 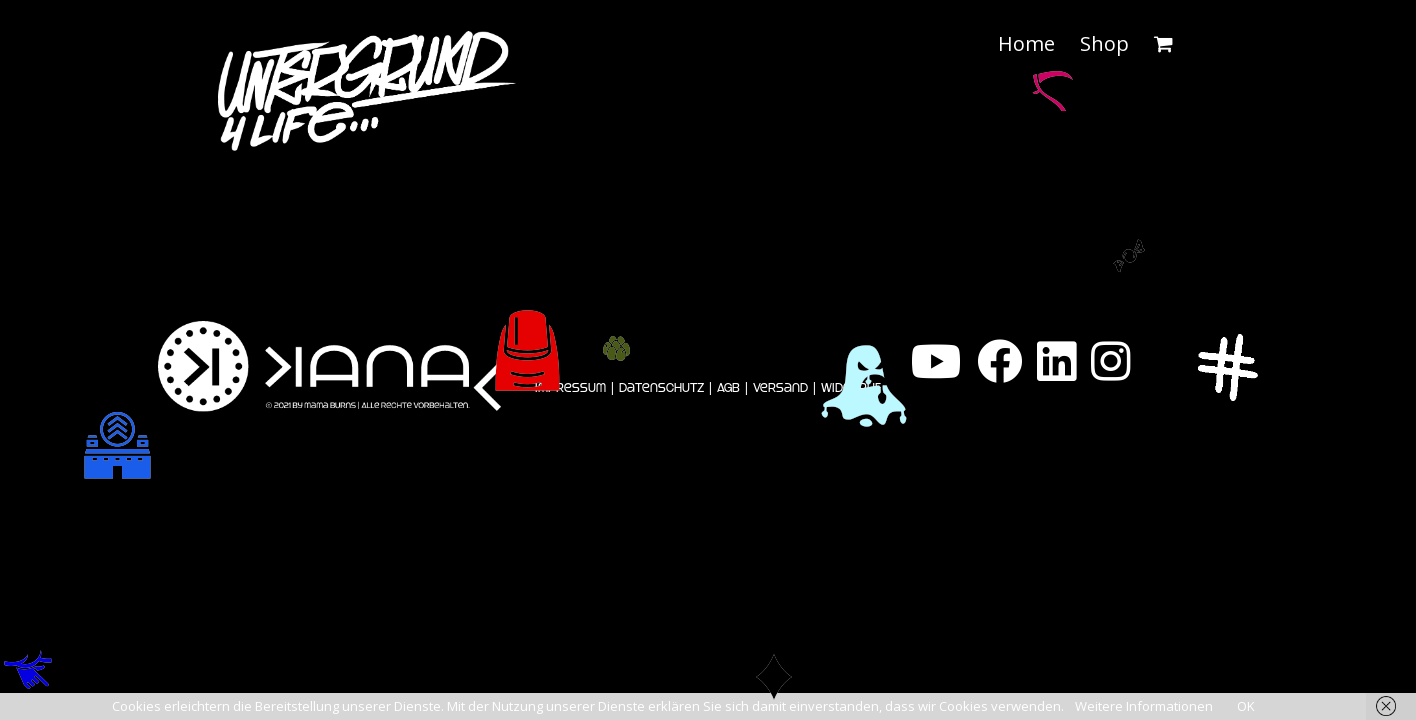 I want to click on slime enemy or creature in a game interface, so click(x=864, y=386).